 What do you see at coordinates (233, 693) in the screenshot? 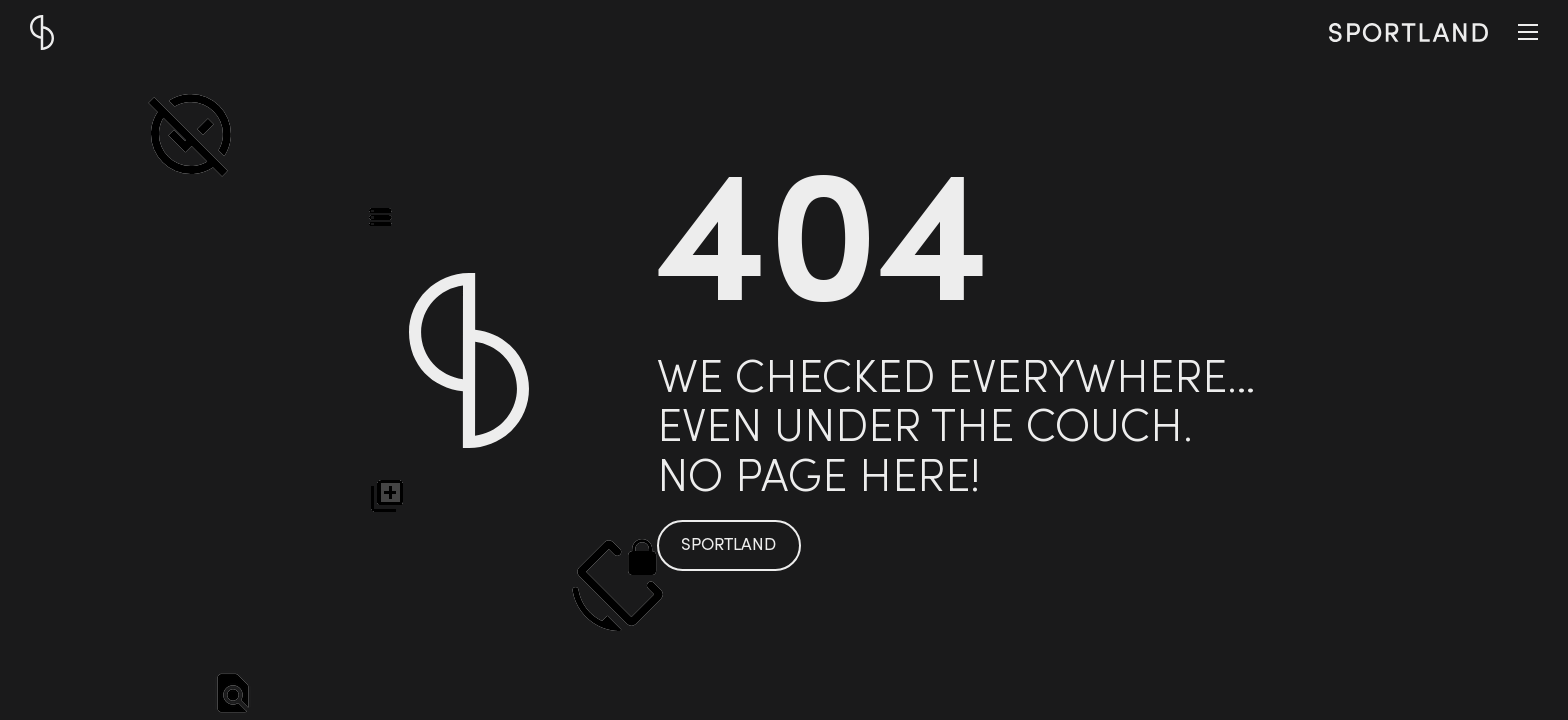
I see `search within the current document` at bounding box center [233, 693].